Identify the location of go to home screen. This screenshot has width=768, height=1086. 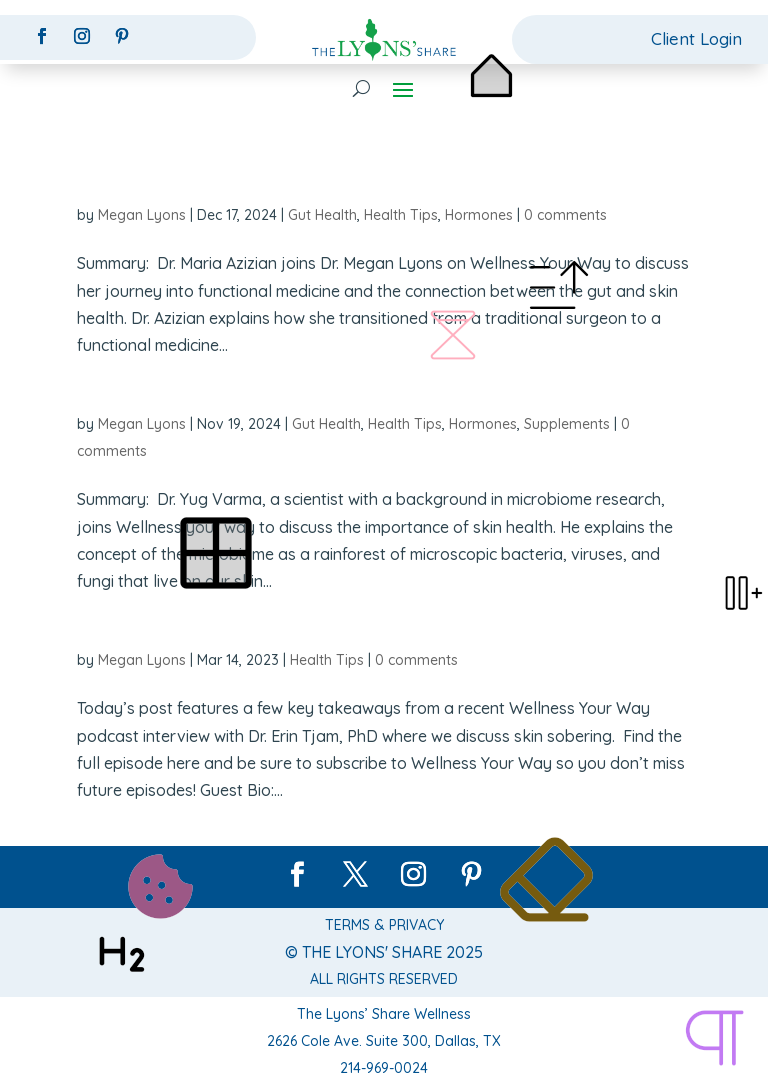
(491, 76).